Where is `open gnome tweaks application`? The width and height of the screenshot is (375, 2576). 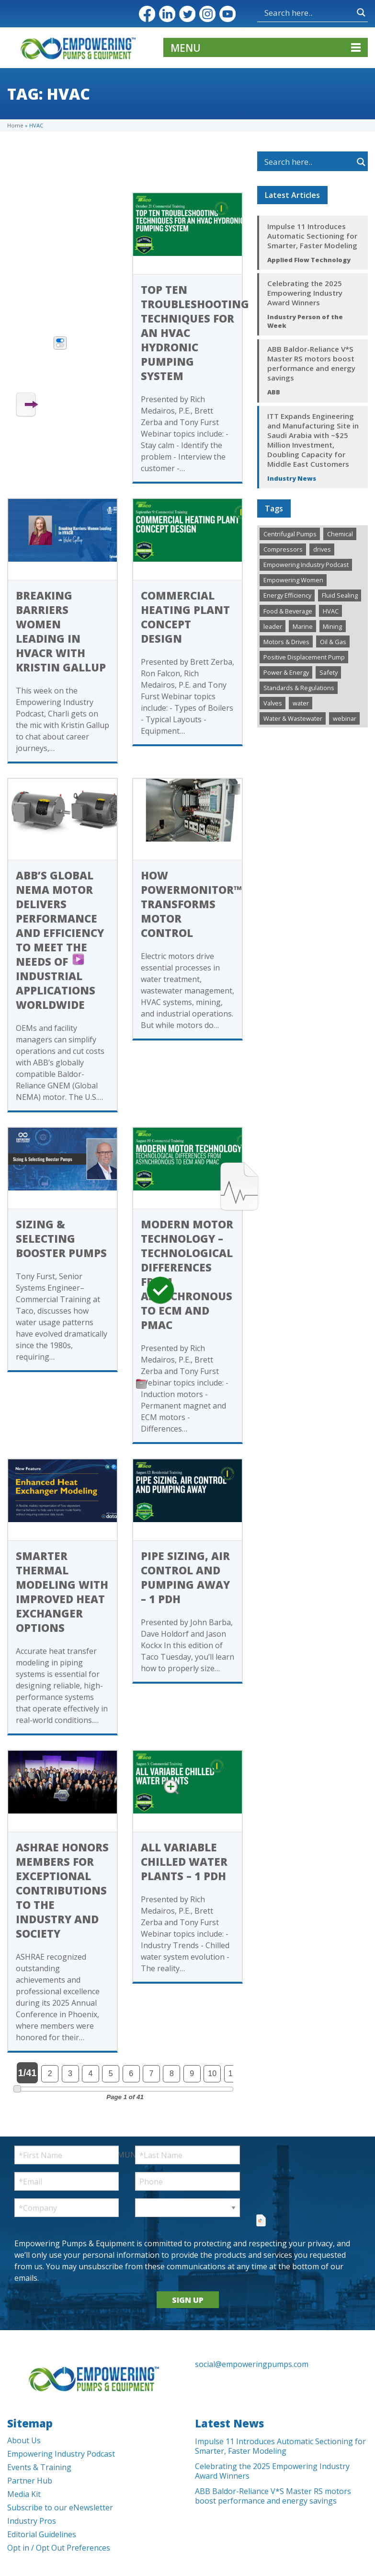 open gnome tweaks application is located at coordinates (60, 343).